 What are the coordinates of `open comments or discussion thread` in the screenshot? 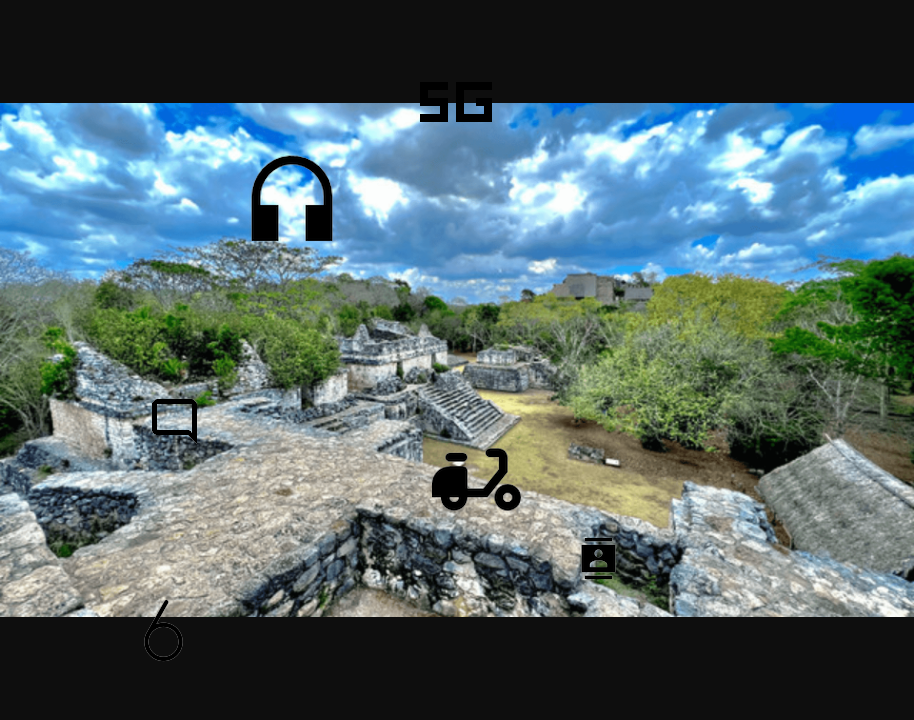 It's located at (174, 421).